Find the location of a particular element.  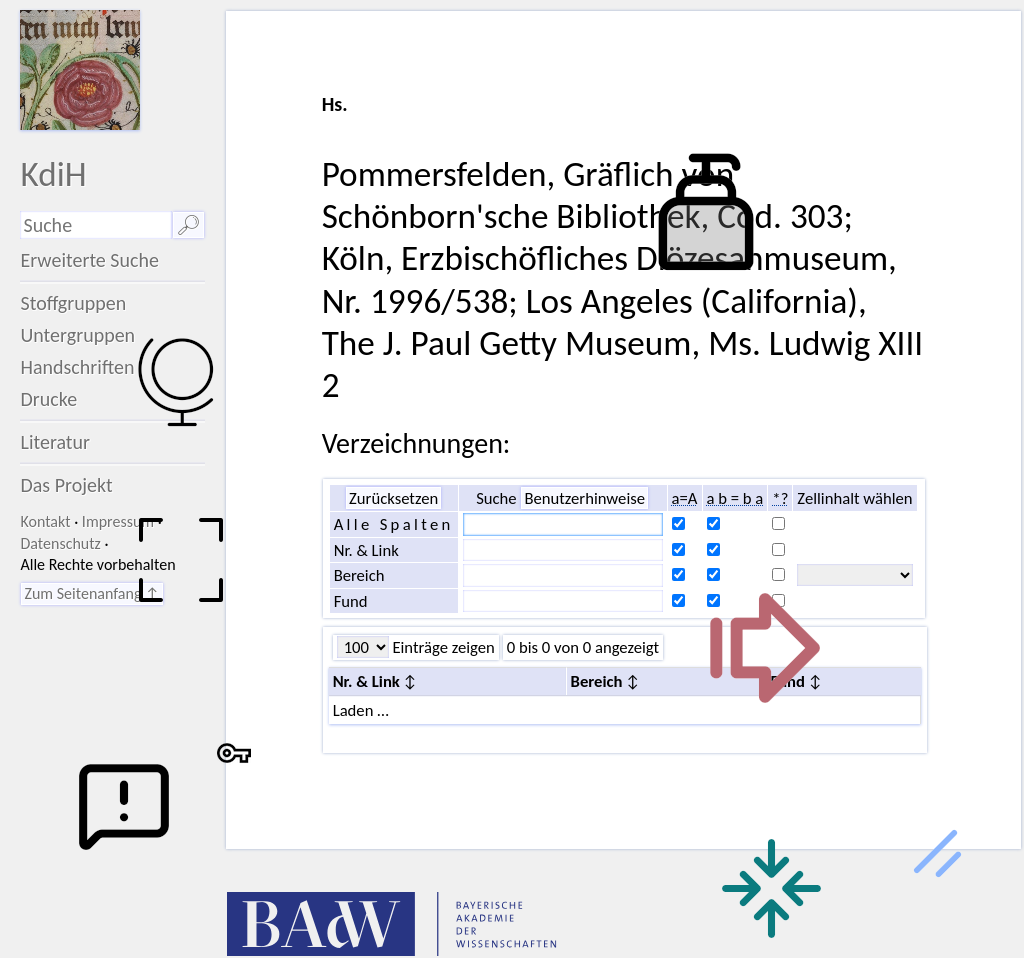

move forward or proceed to next step is located at coordinates (761, 648).